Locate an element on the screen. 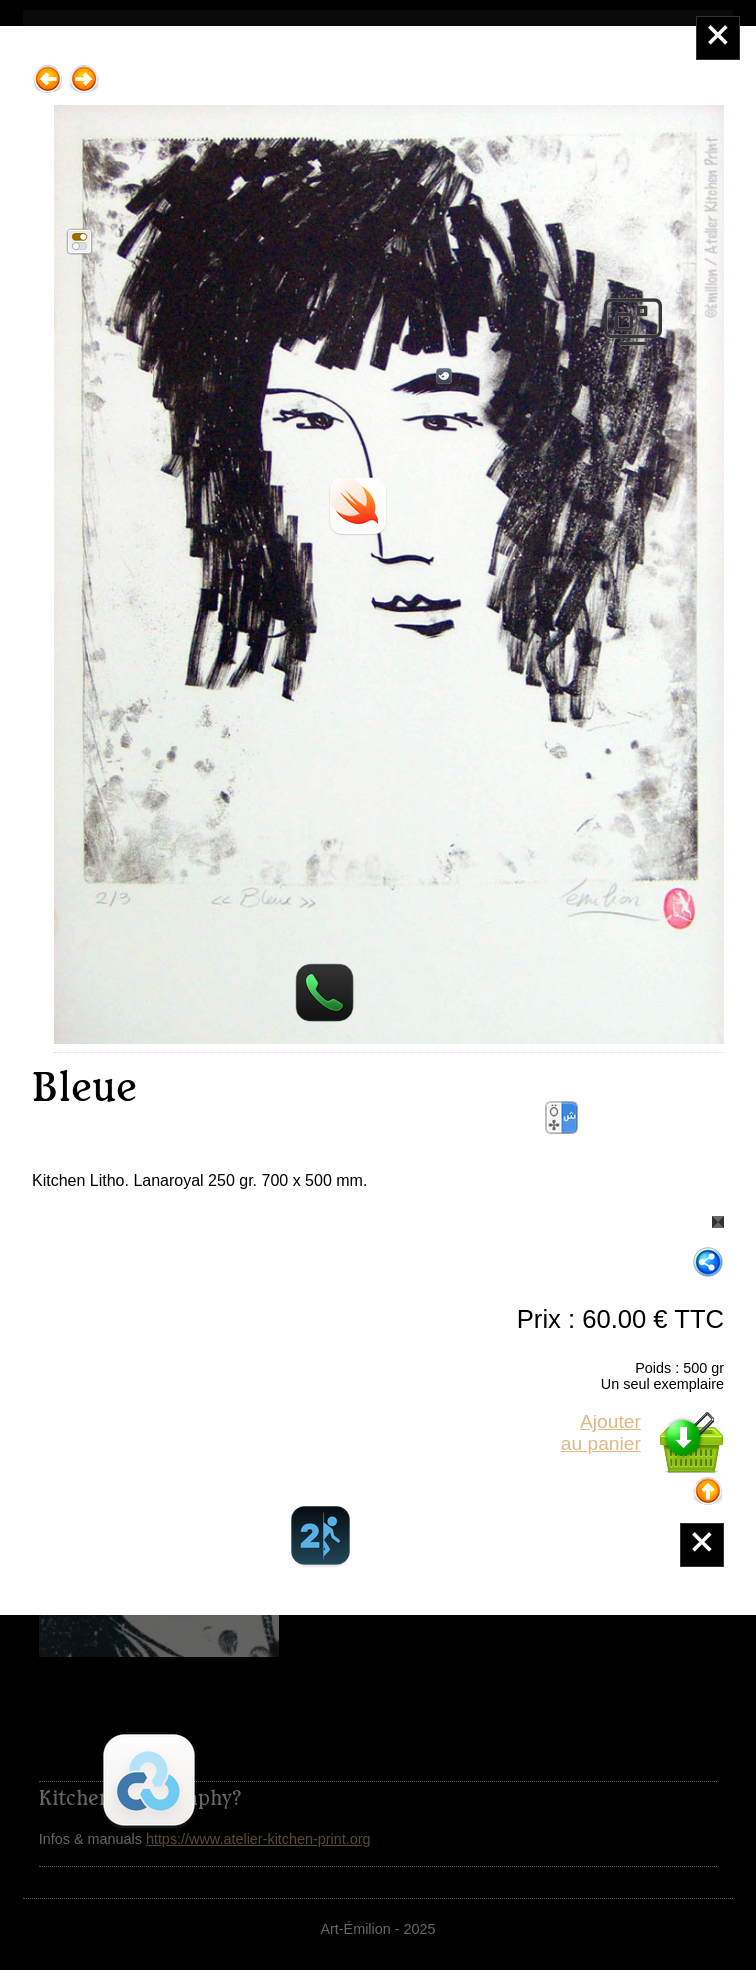  launch the budgie desktop environment is located at coordinates (444, 376).